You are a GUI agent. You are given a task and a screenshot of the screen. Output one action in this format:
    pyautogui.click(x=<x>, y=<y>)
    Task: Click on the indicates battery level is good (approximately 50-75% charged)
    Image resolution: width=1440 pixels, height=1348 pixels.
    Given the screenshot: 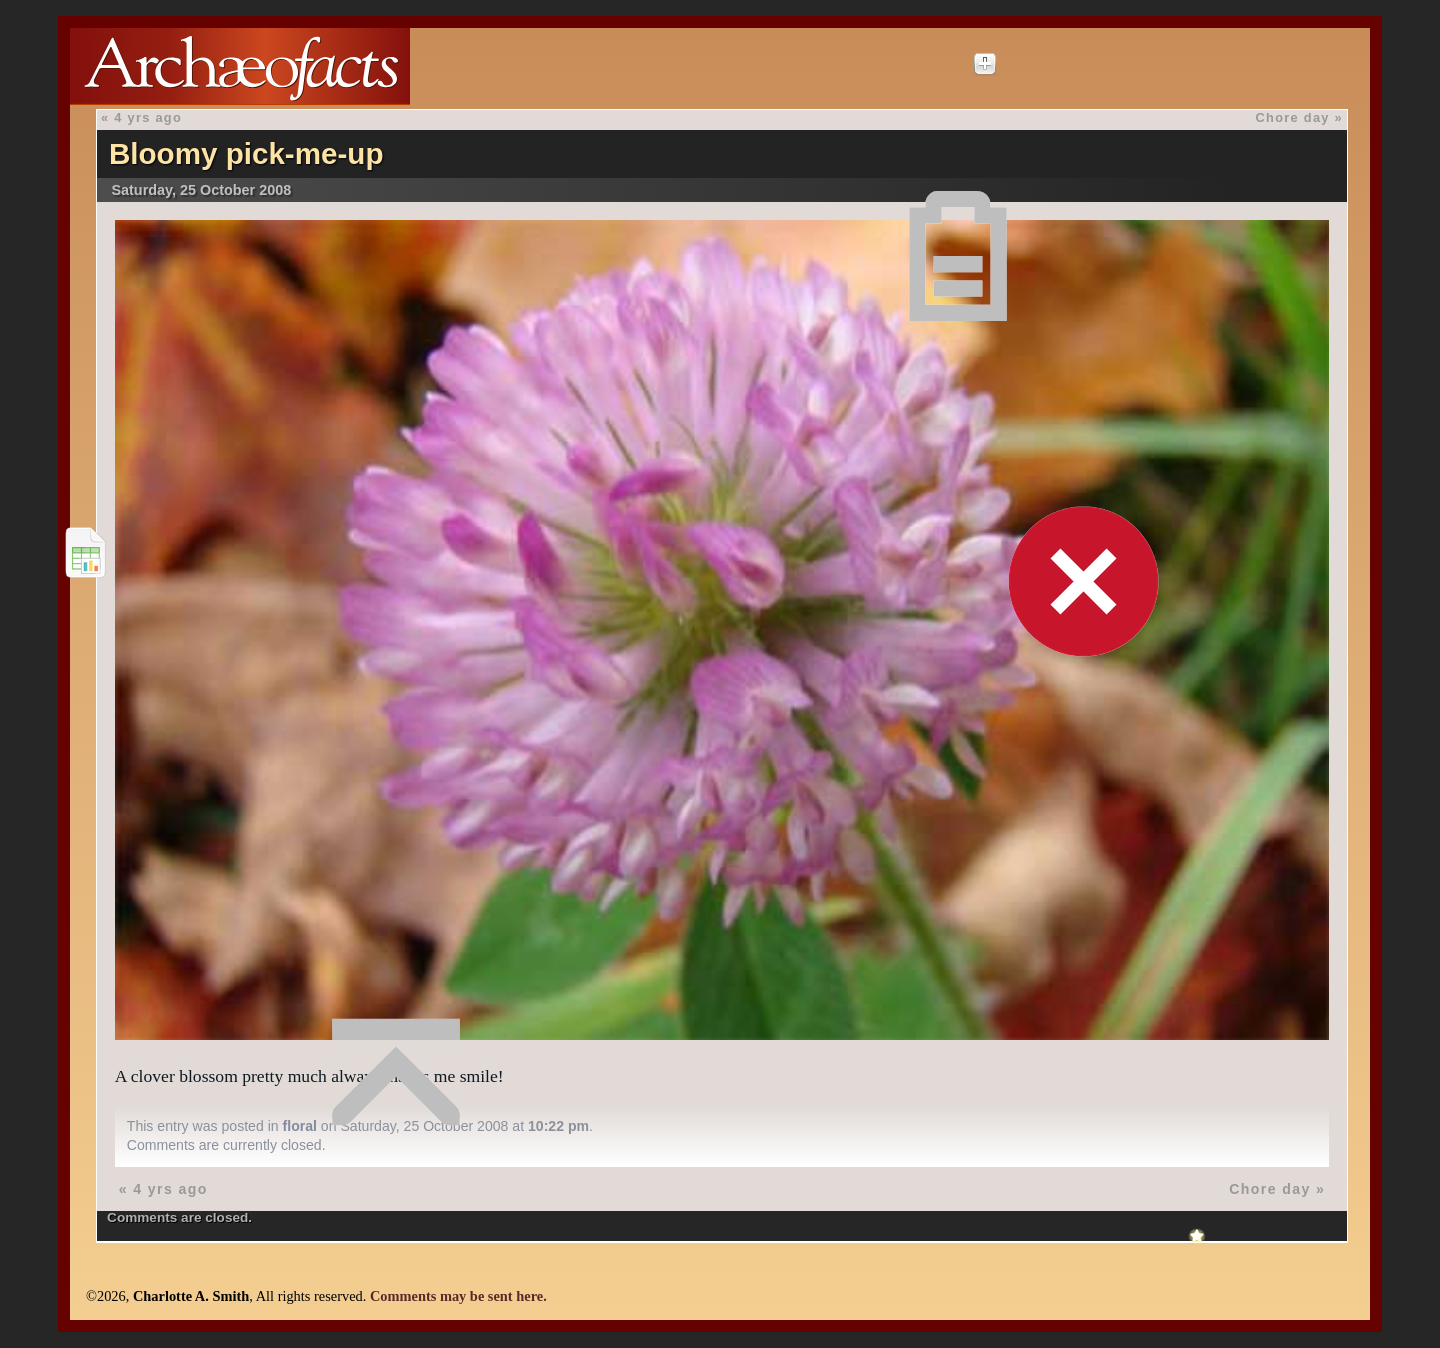 What is the action you would take?
    pyautogui.click(x=958, y=256)
    